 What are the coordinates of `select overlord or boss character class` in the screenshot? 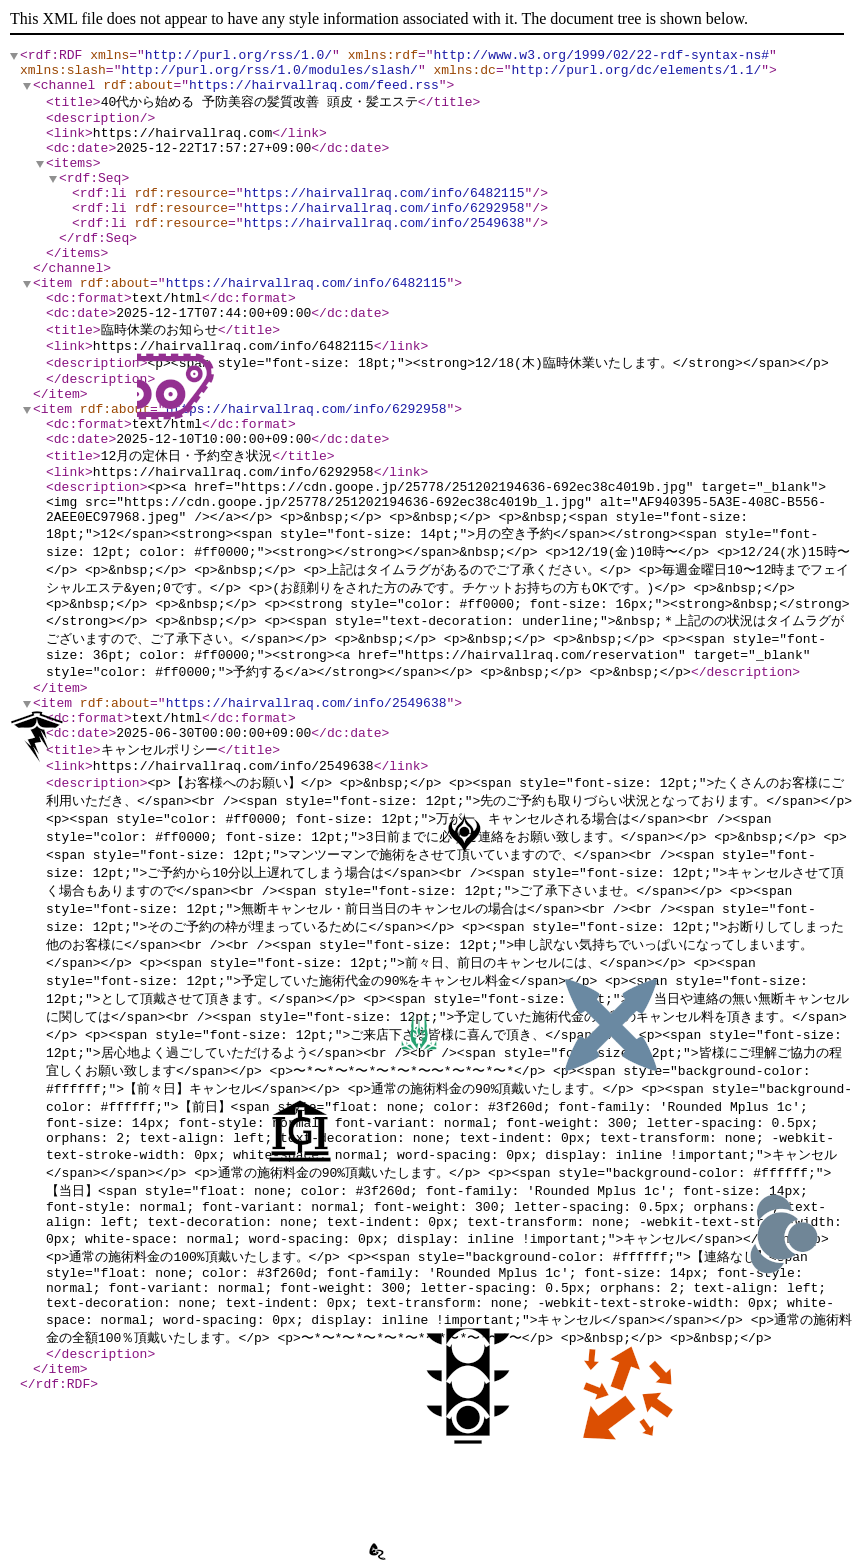 It's located at (419, 1032).